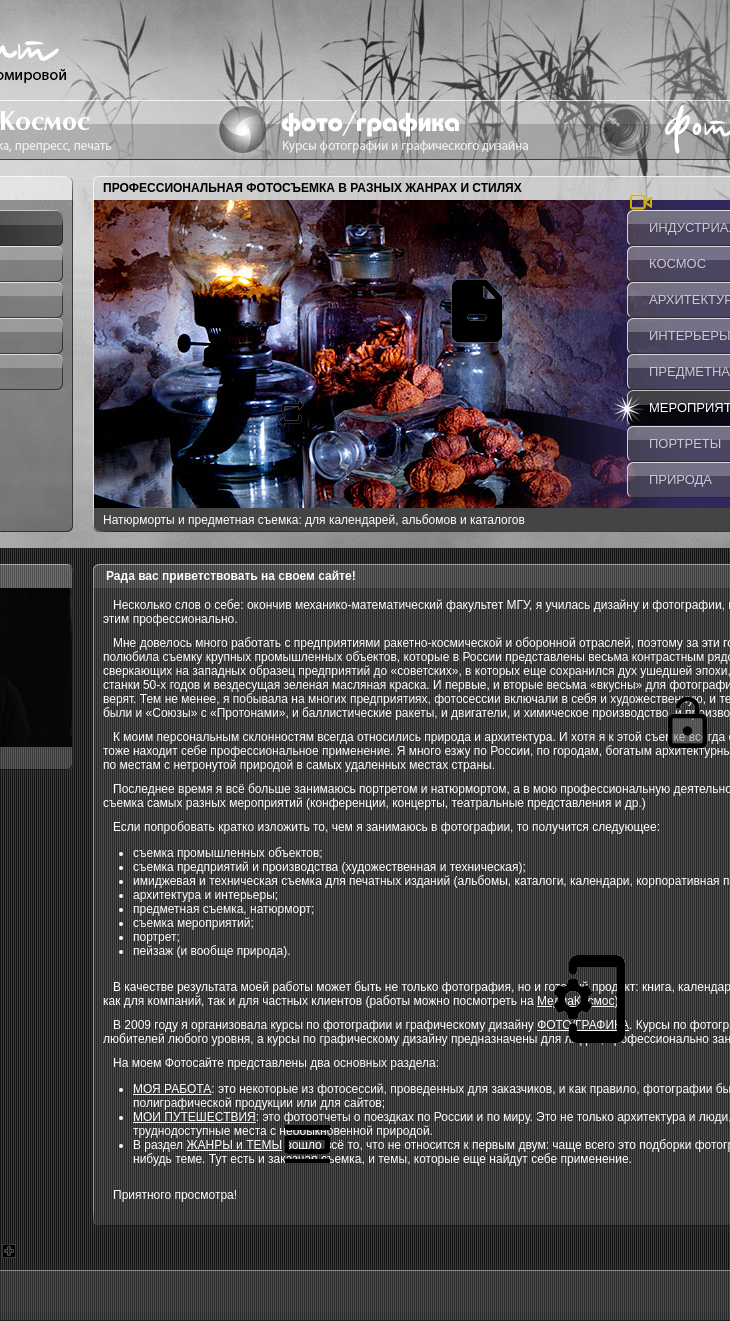 The width and height of the screenshot is (730, 1321). Describe the element at coordinates (687, 723) in the screenshot. I see `unlock or unsecure an item` at that location.